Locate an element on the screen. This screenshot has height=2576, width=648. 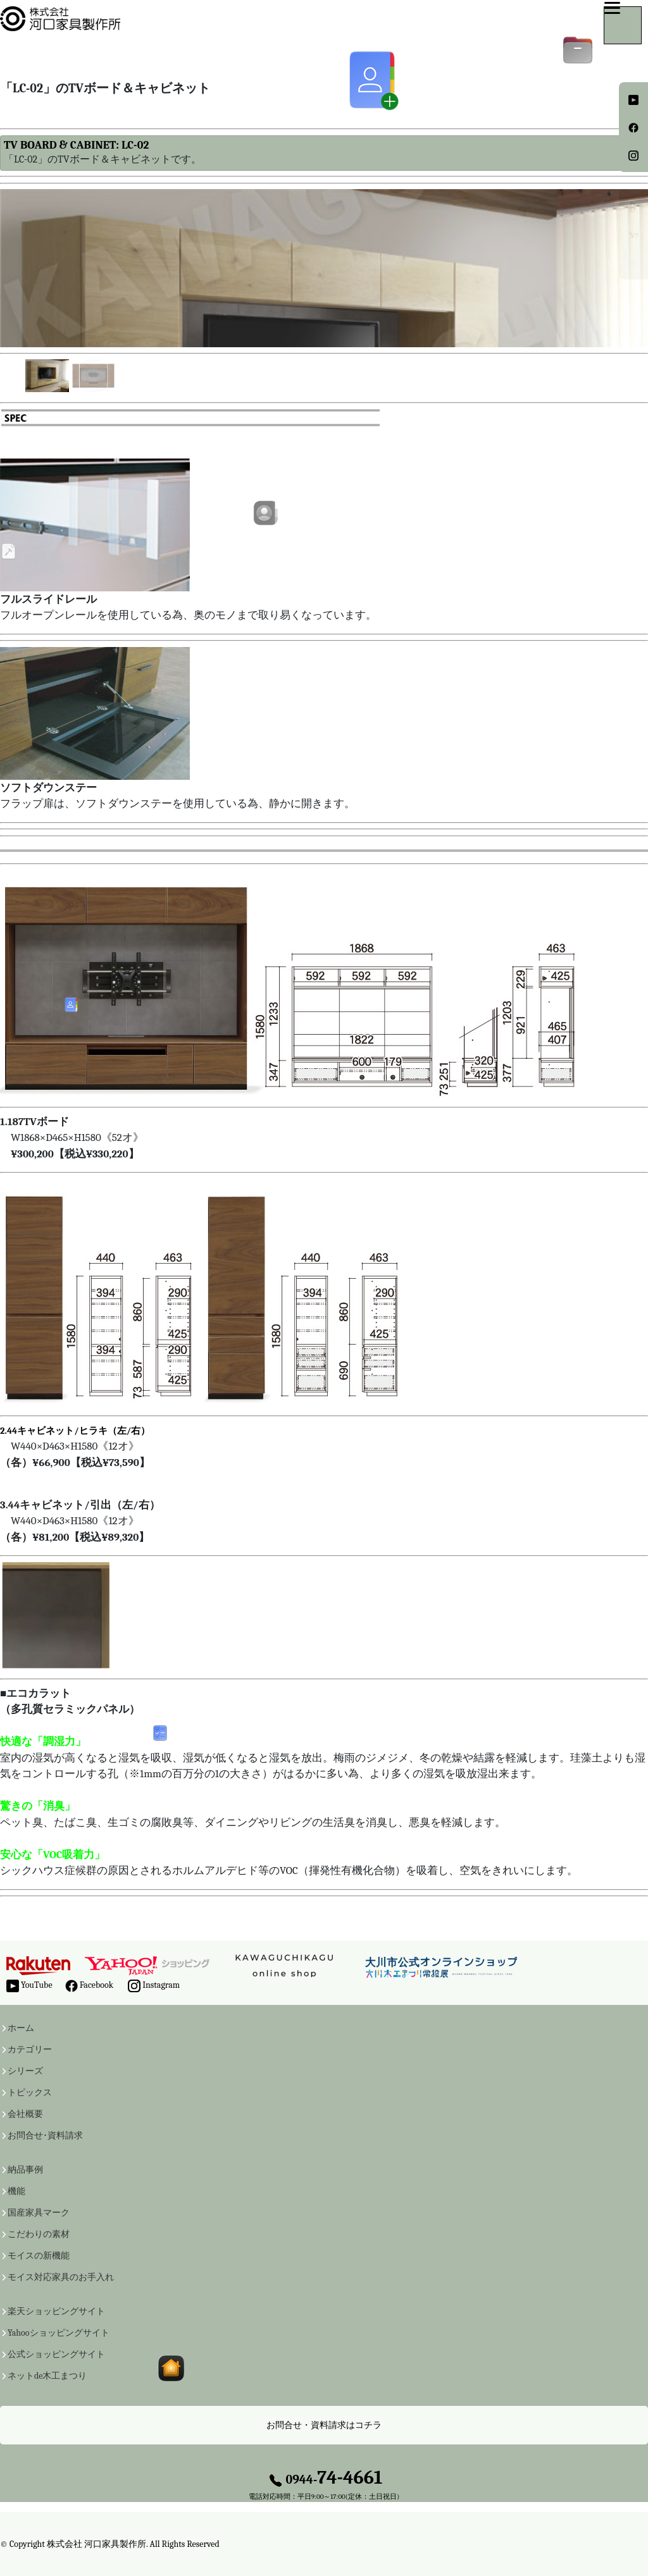
open the file manager application is located at coordinates (578, 50).